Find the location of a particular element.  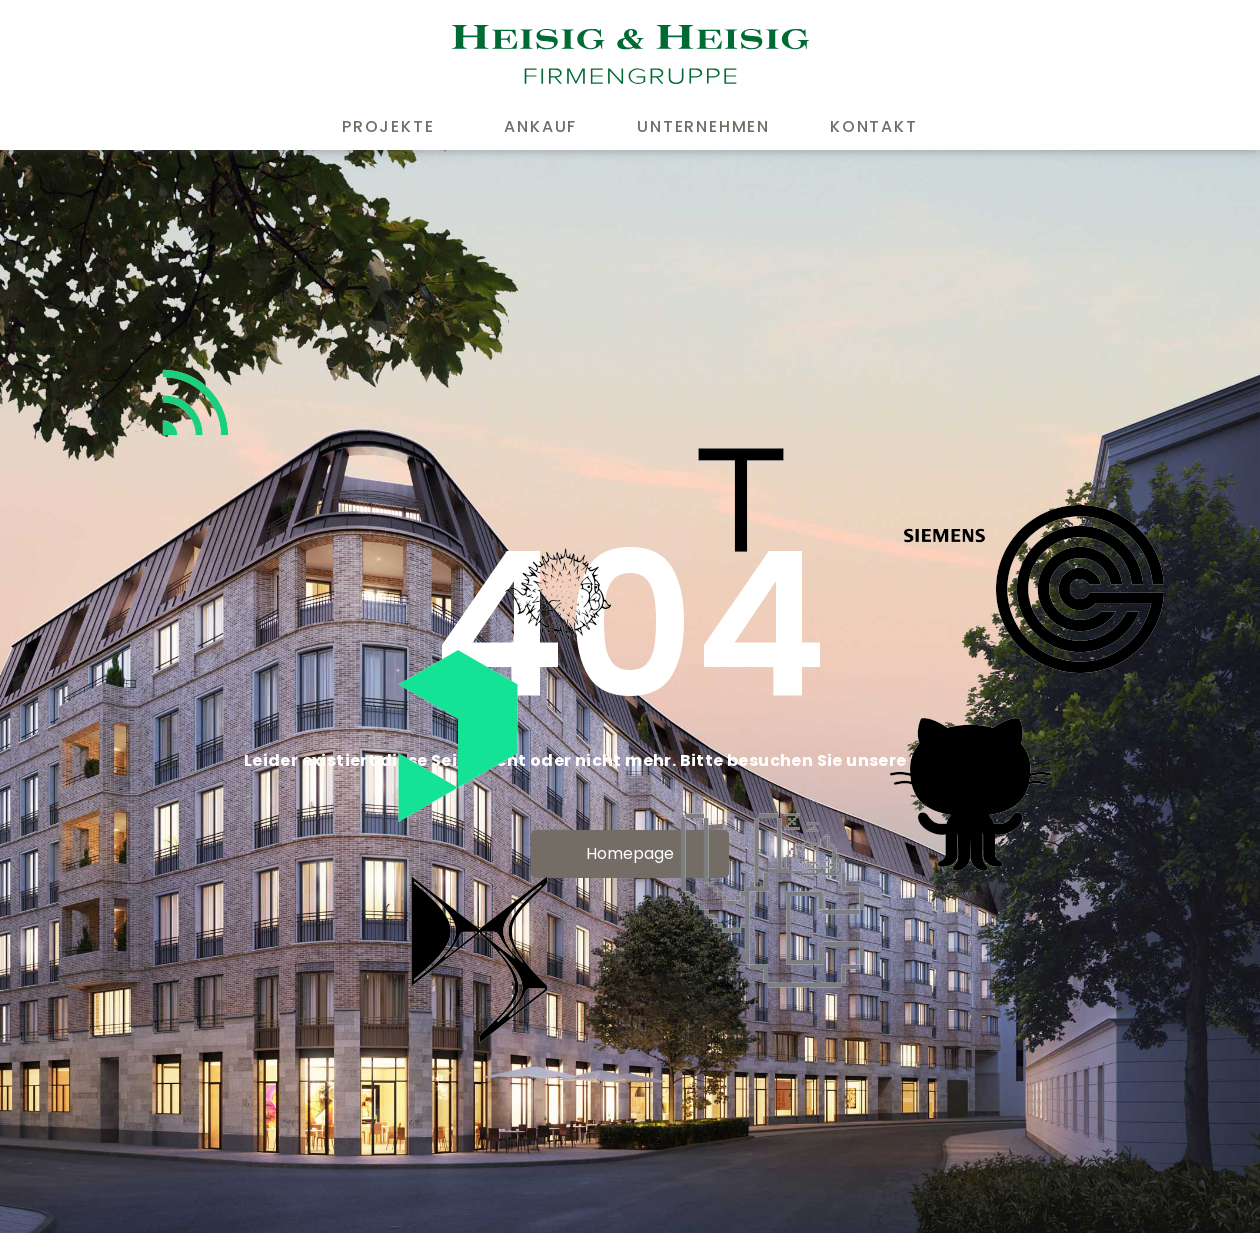

open vencord discord client mod settings is located at coordinates (772, 900).